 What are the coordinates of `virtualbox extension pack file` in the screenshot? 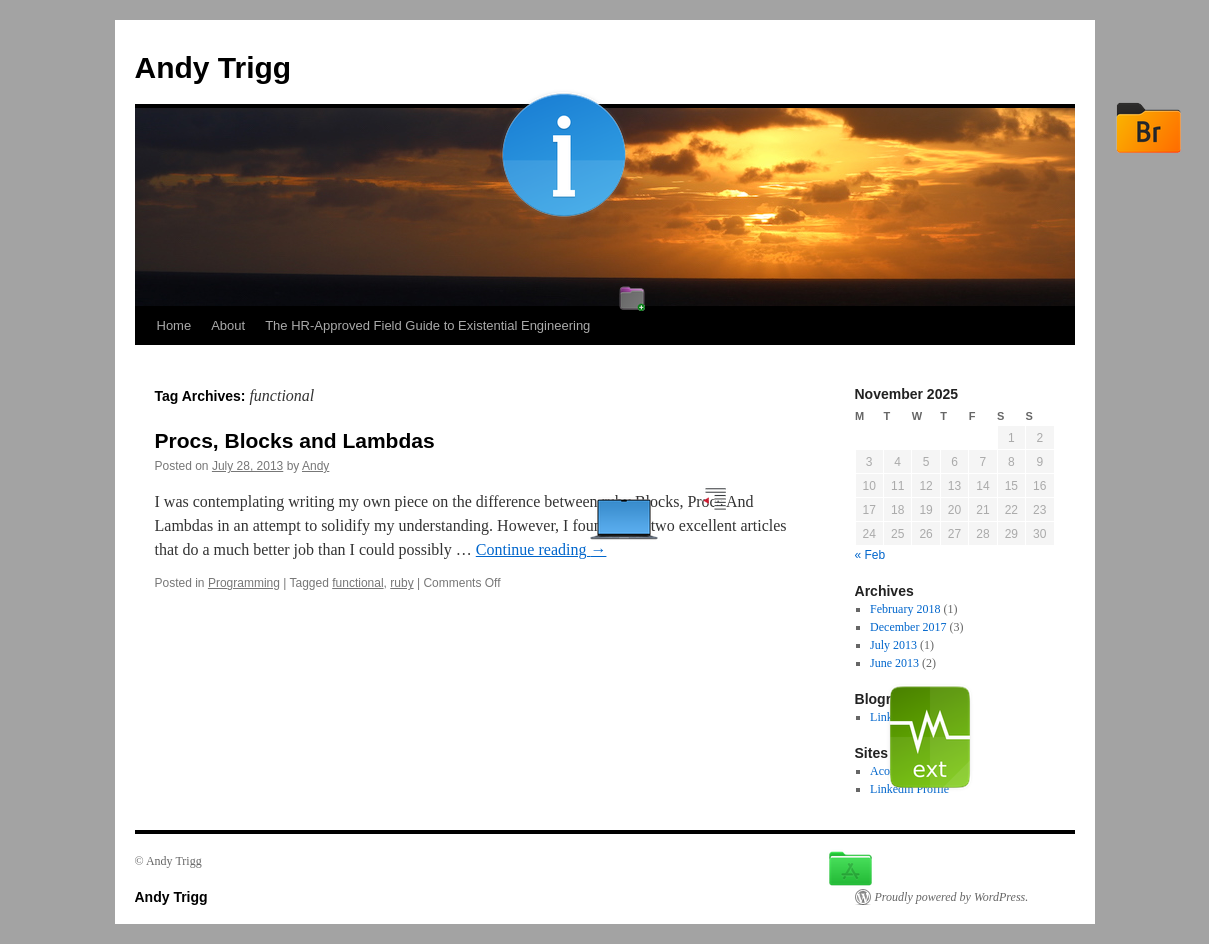 It's located at (930, 737).